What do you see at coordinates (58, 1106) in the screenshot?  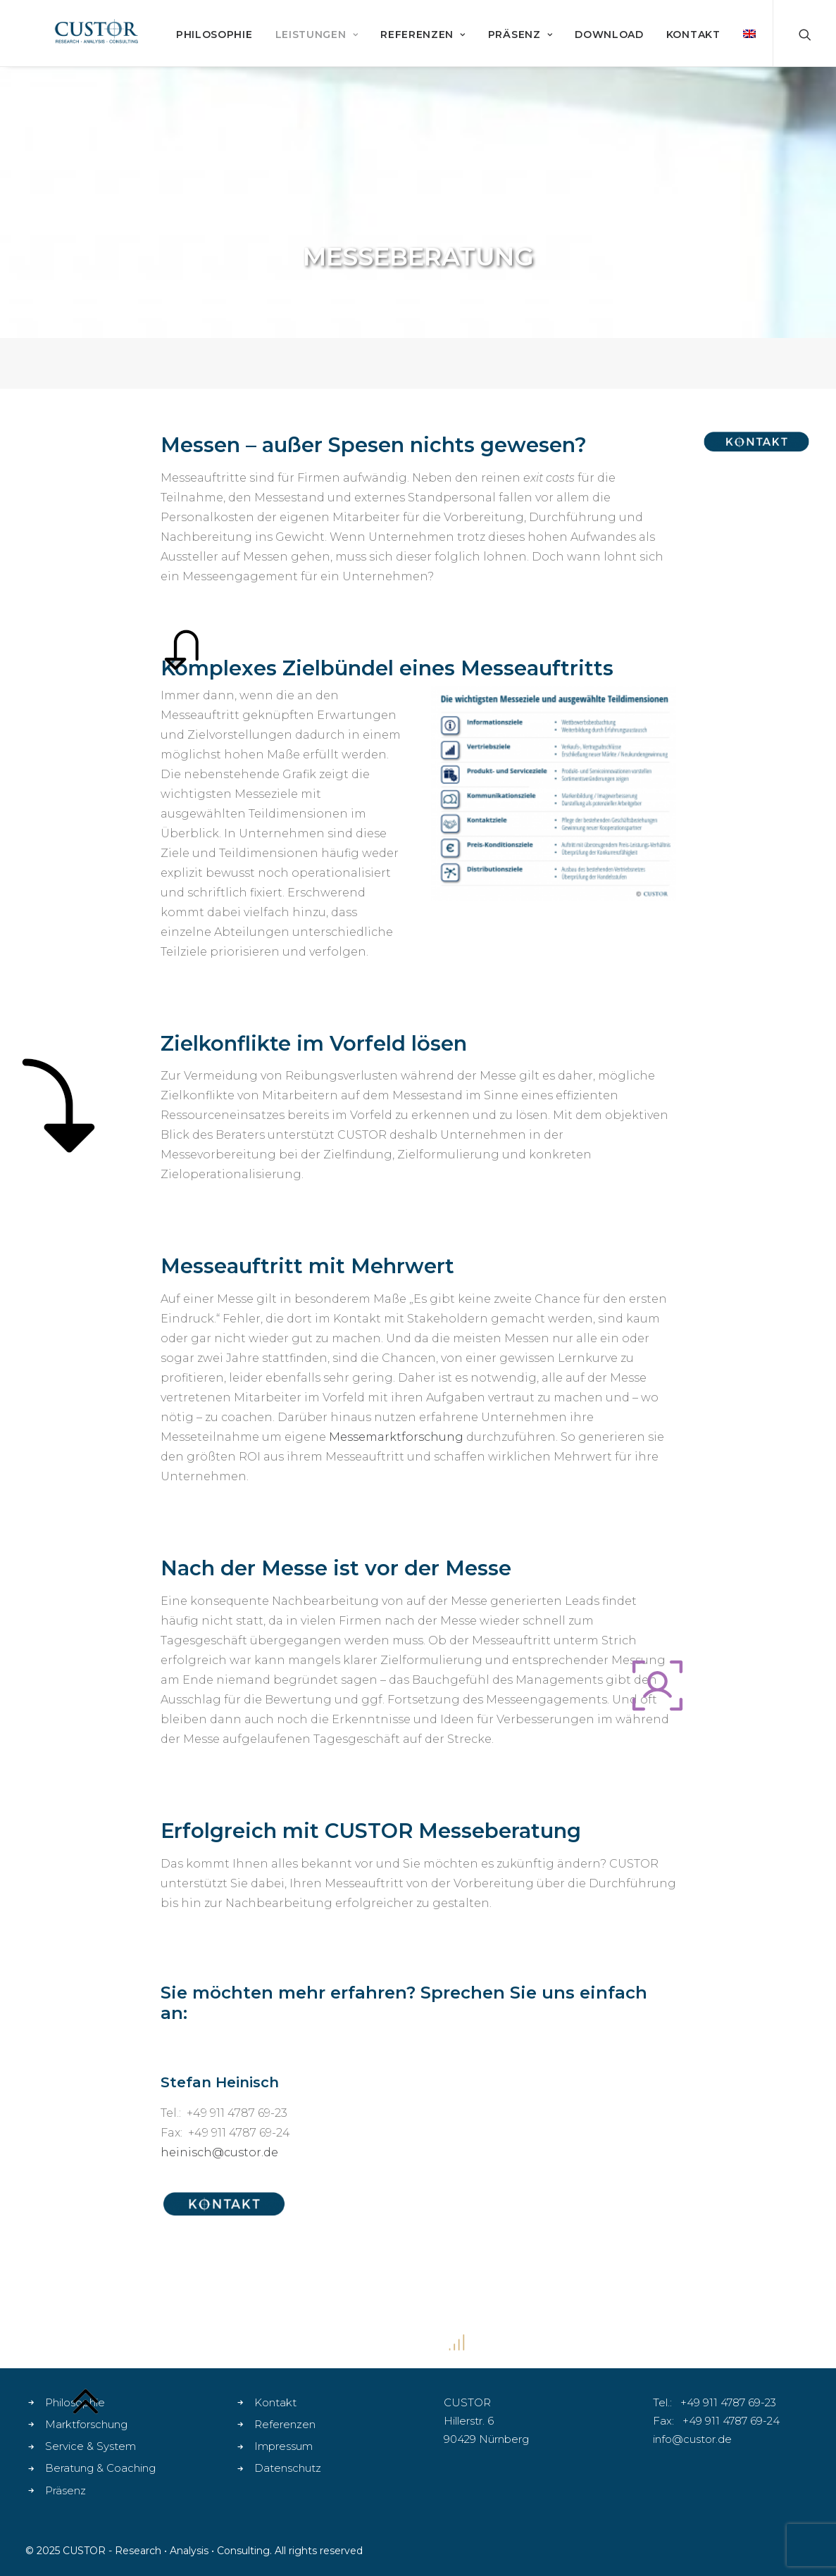 I see `navigate to the next item below` at bounding box center [58, 1106].